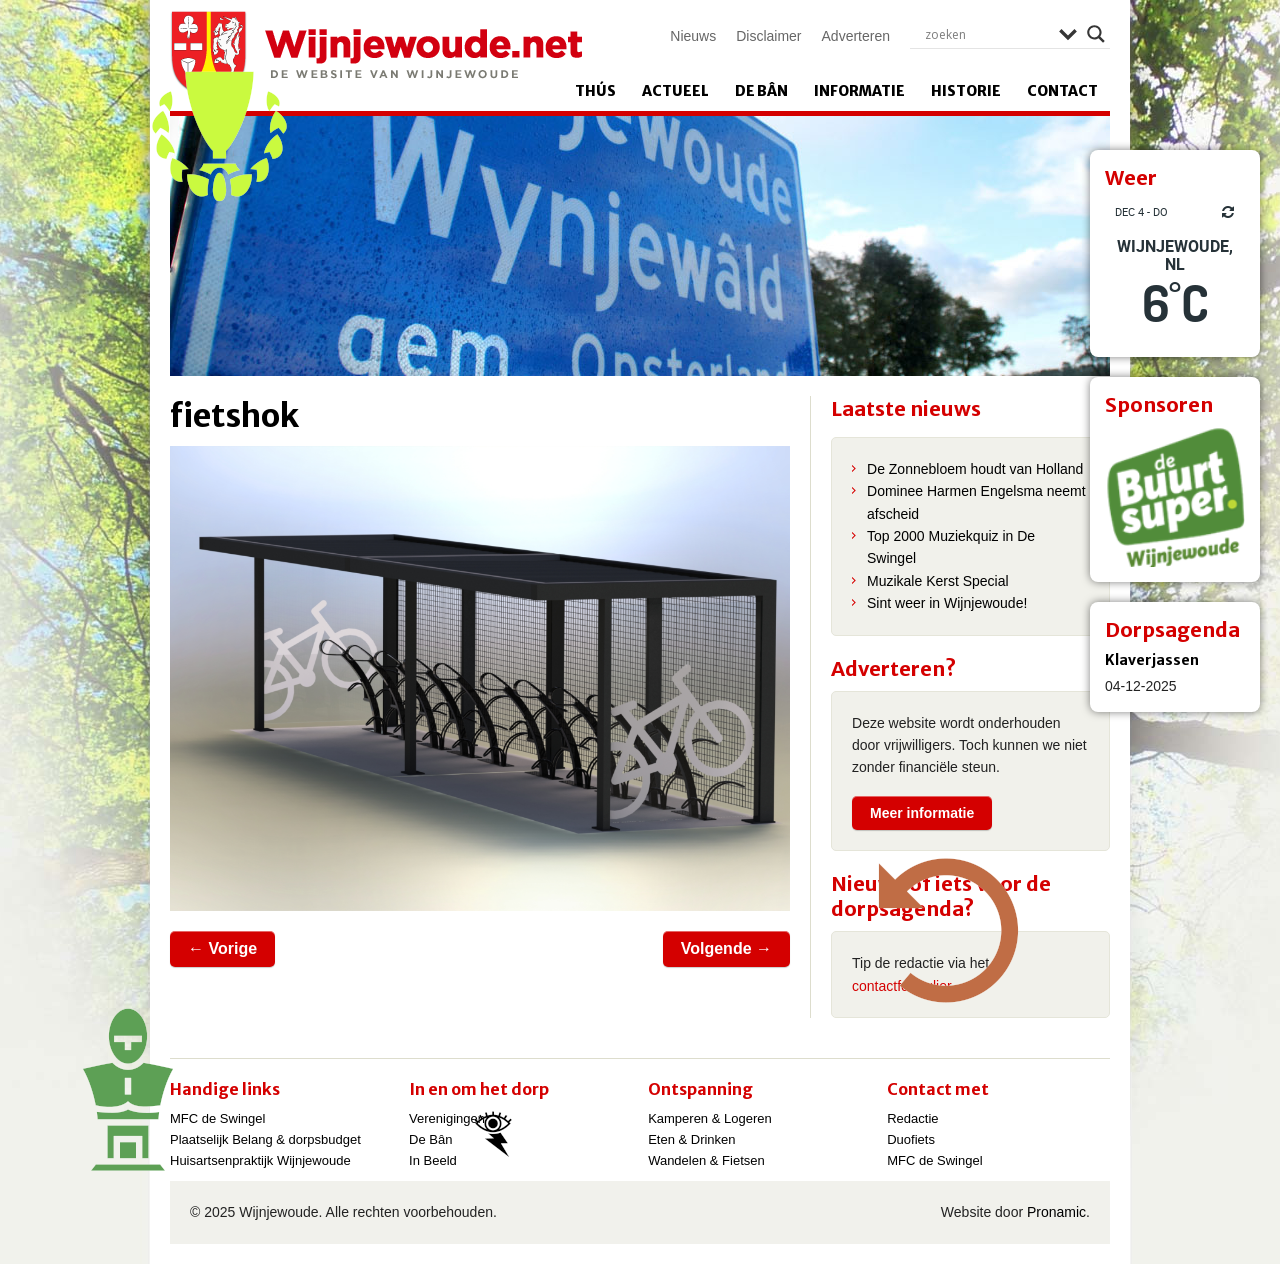  I want to click on undo last action, so click(948, 930).